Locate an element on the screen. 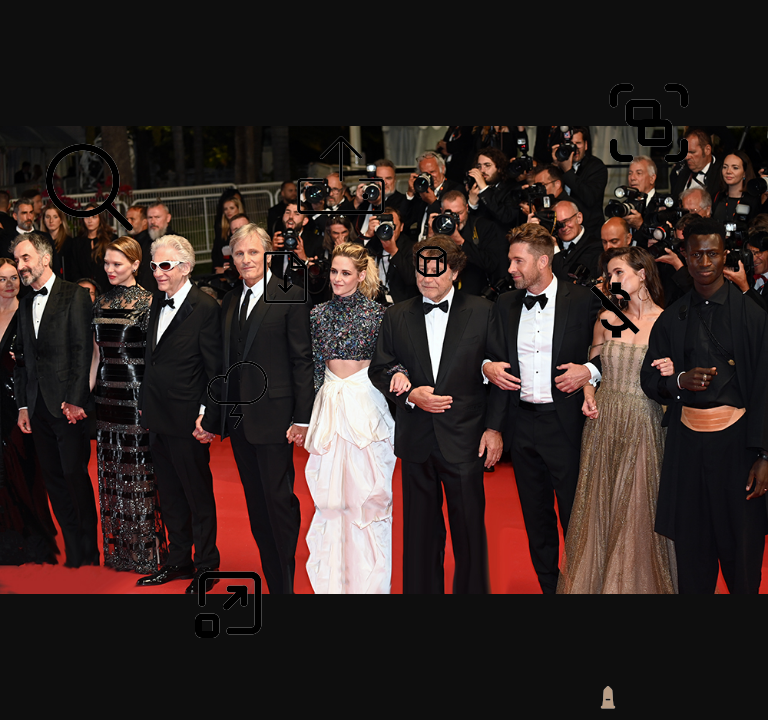 This screenshot has height=720, width=768. view monuments or landmarks nearby is located at coordinates (608, 698).